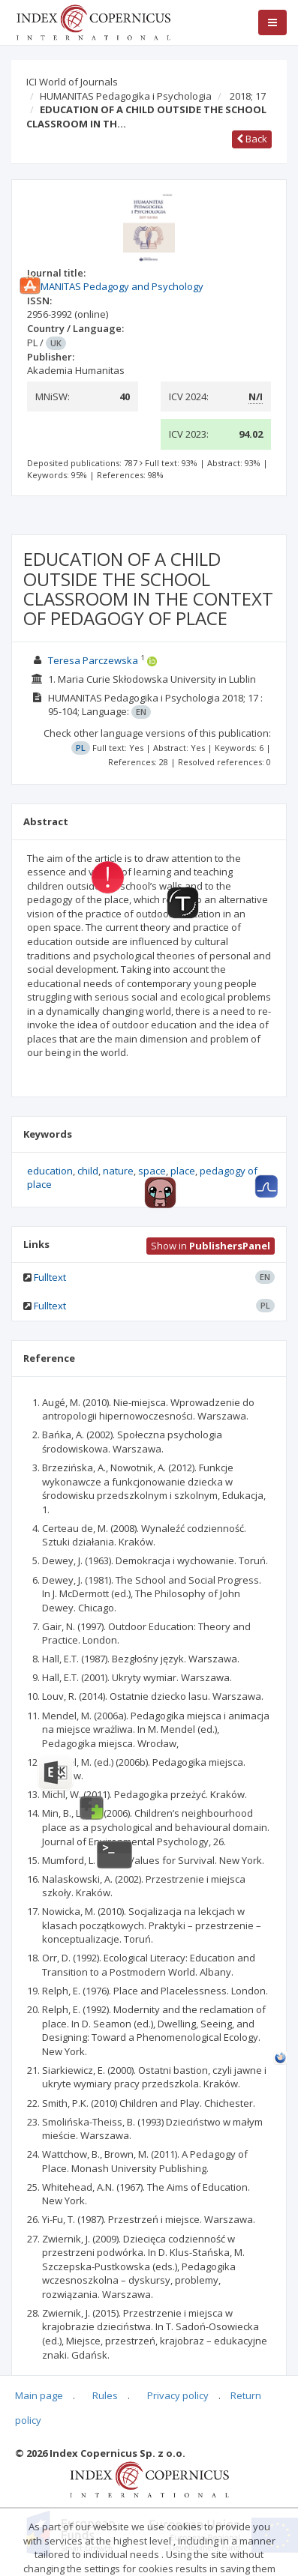 The height and width of the screenshot is (2576, 298). I want to click on open Firefox Aurora browser, so click(280, 2057).